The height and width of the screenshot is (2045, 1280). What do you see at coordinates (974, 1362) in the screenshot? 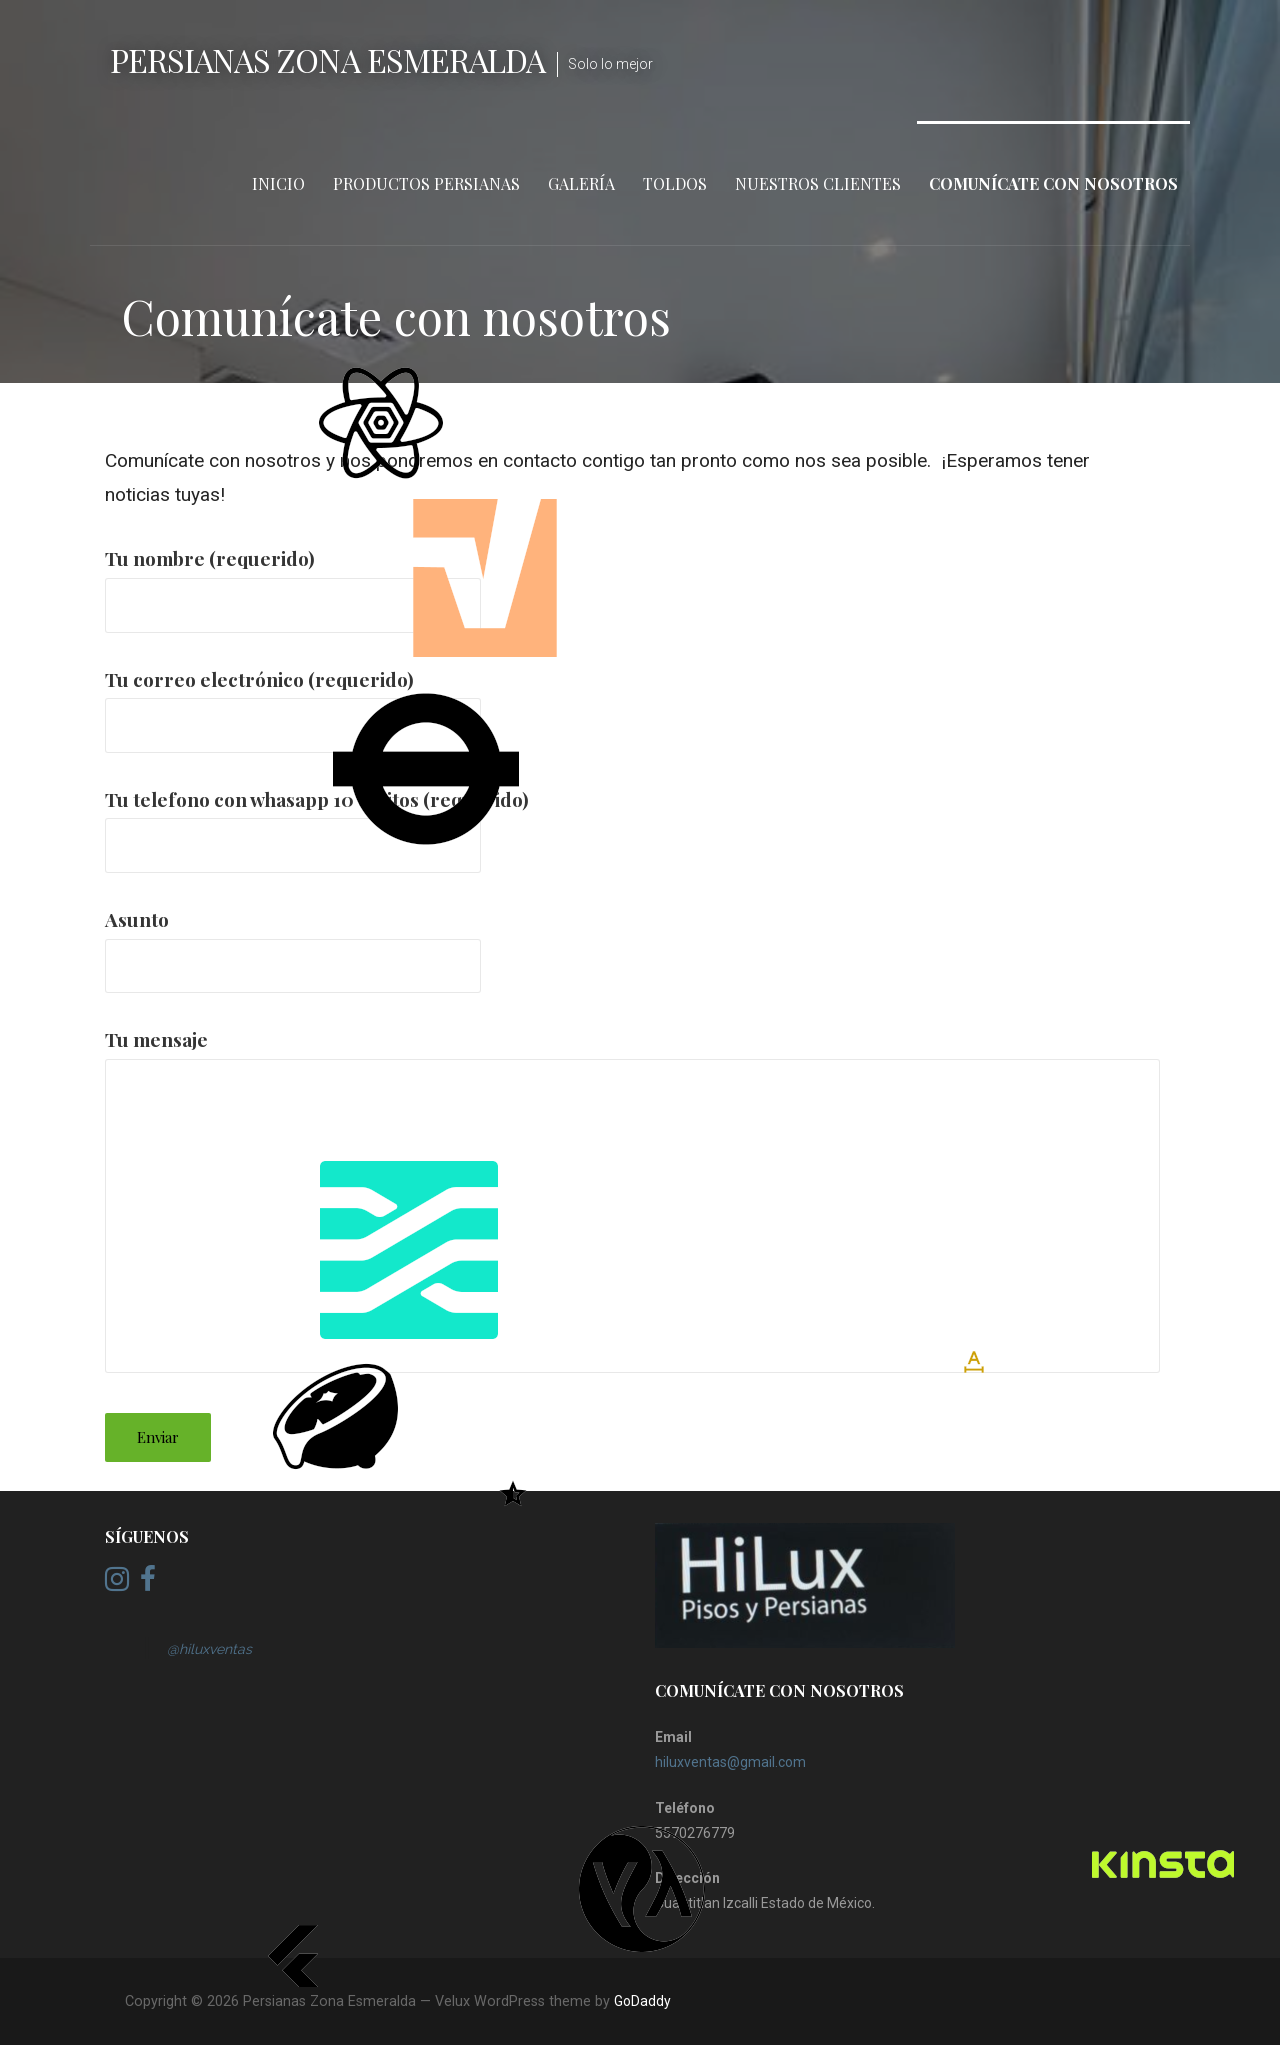
I see `adjust letter spacing in text` at bounding box center [974, 1362].